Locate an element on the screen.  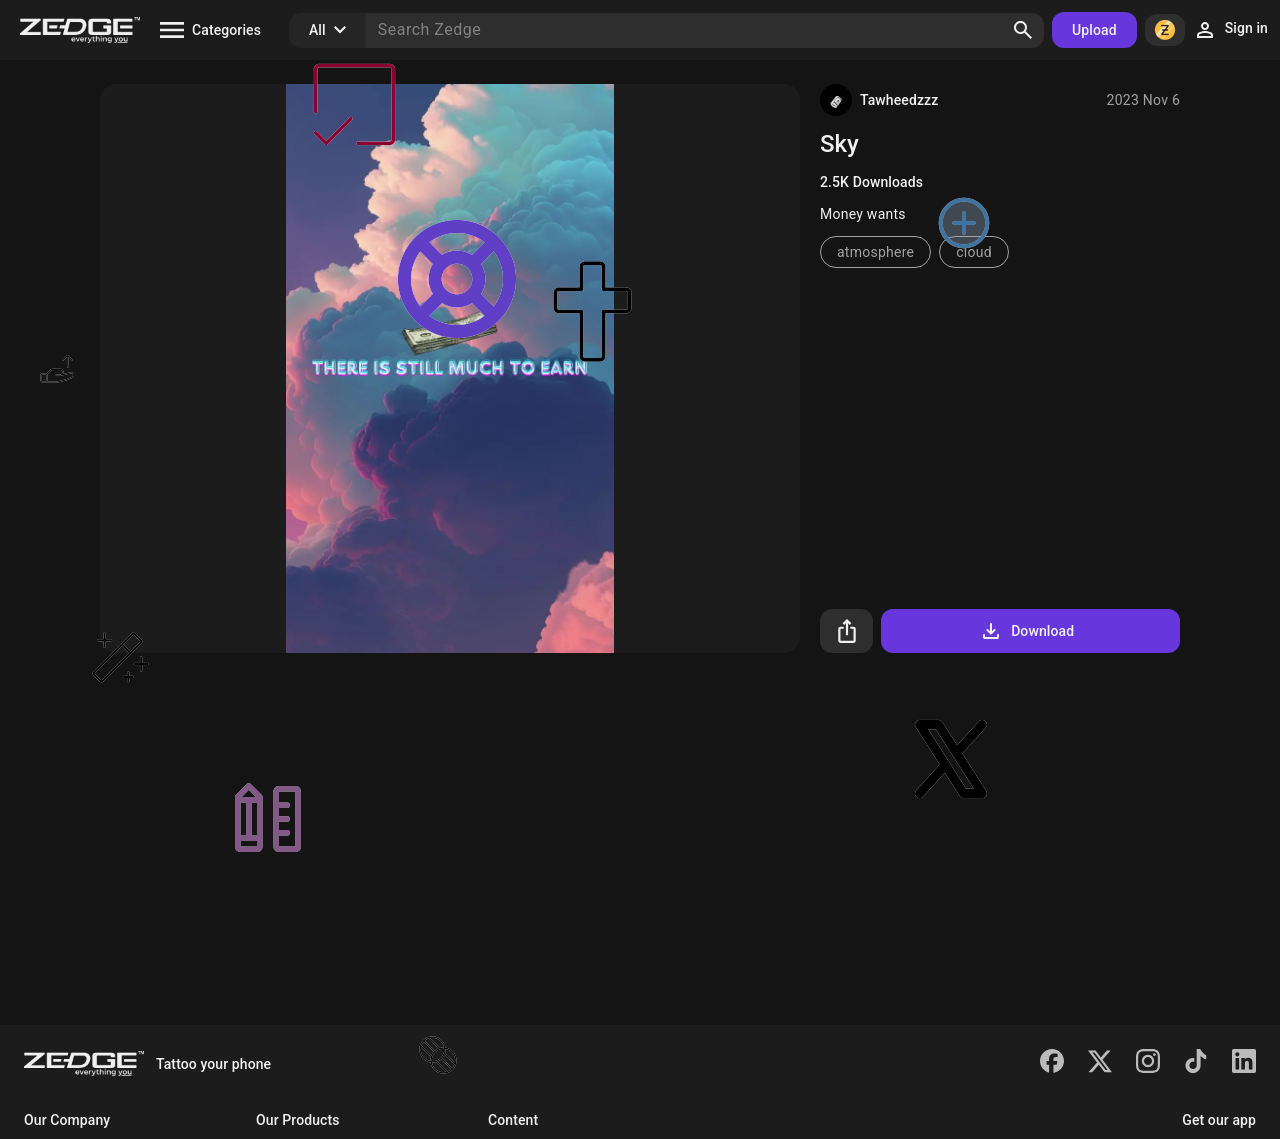
access help or support resources is located at coordinates (457, 279).